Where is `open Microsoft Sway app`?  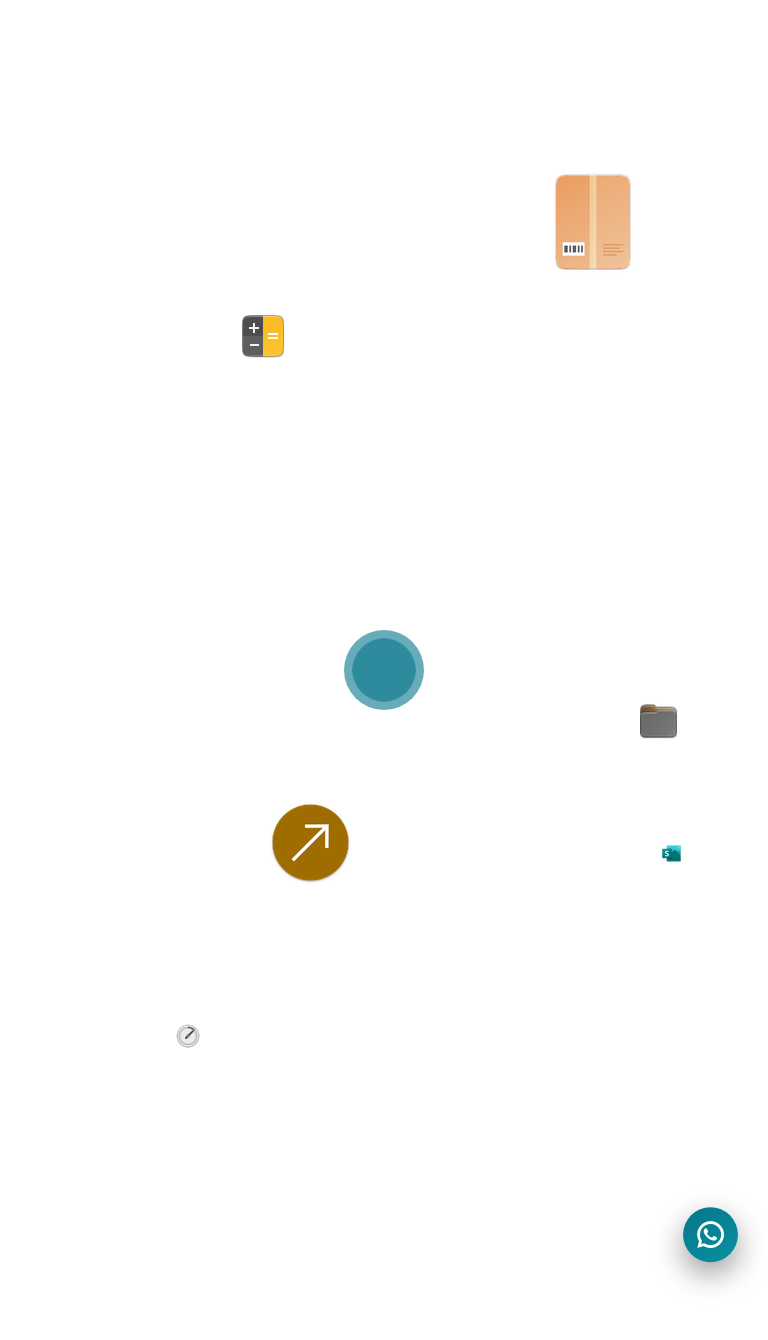
open Microsoft Sway app is located at coordinates (671, 853).